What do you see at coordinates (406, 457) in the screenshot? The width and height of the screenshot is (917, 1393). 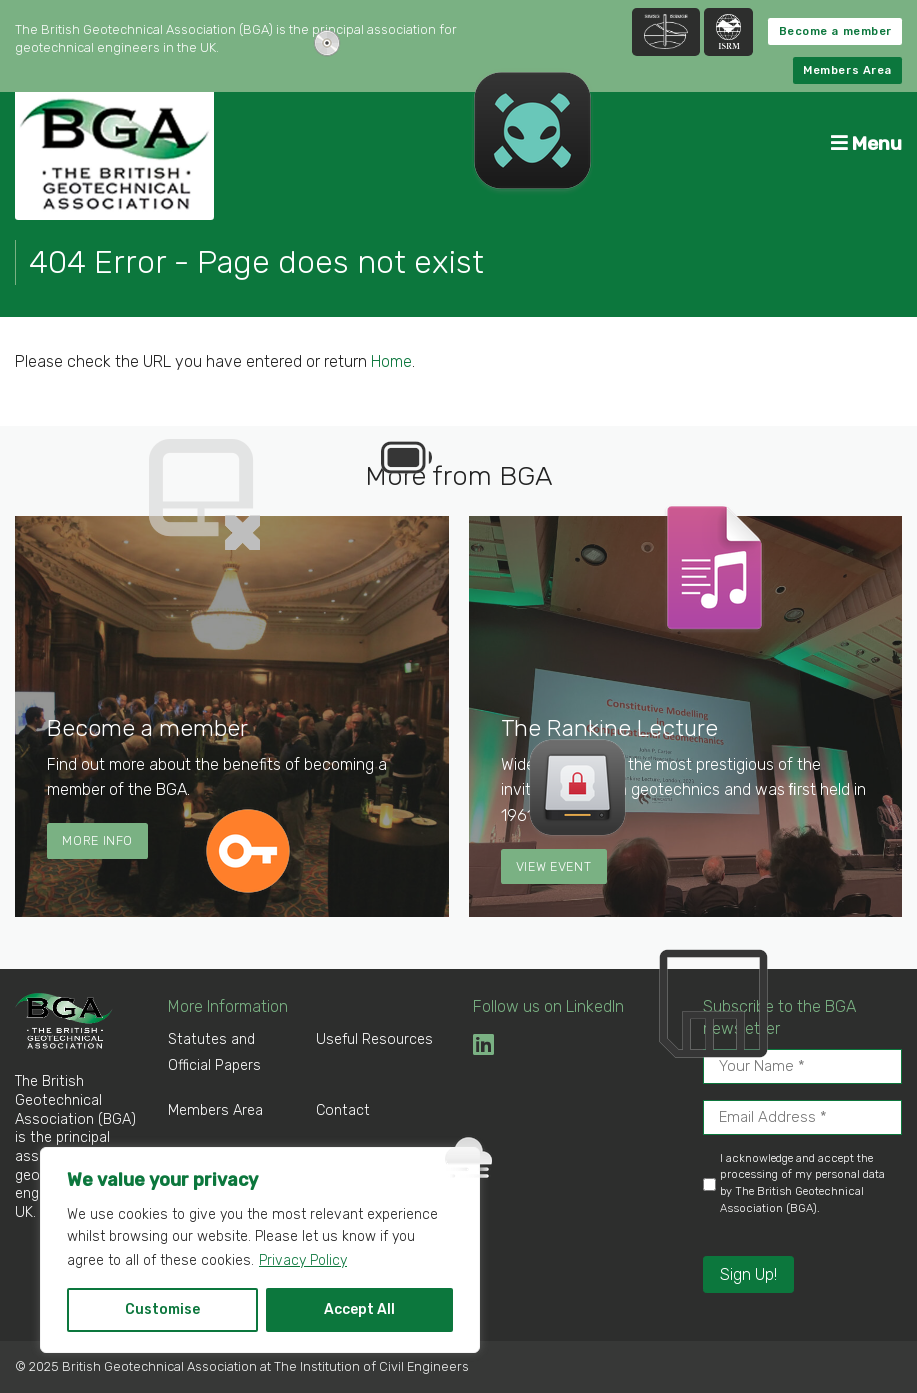 I see `indicates current battery level` at bounding box center [406, 457].